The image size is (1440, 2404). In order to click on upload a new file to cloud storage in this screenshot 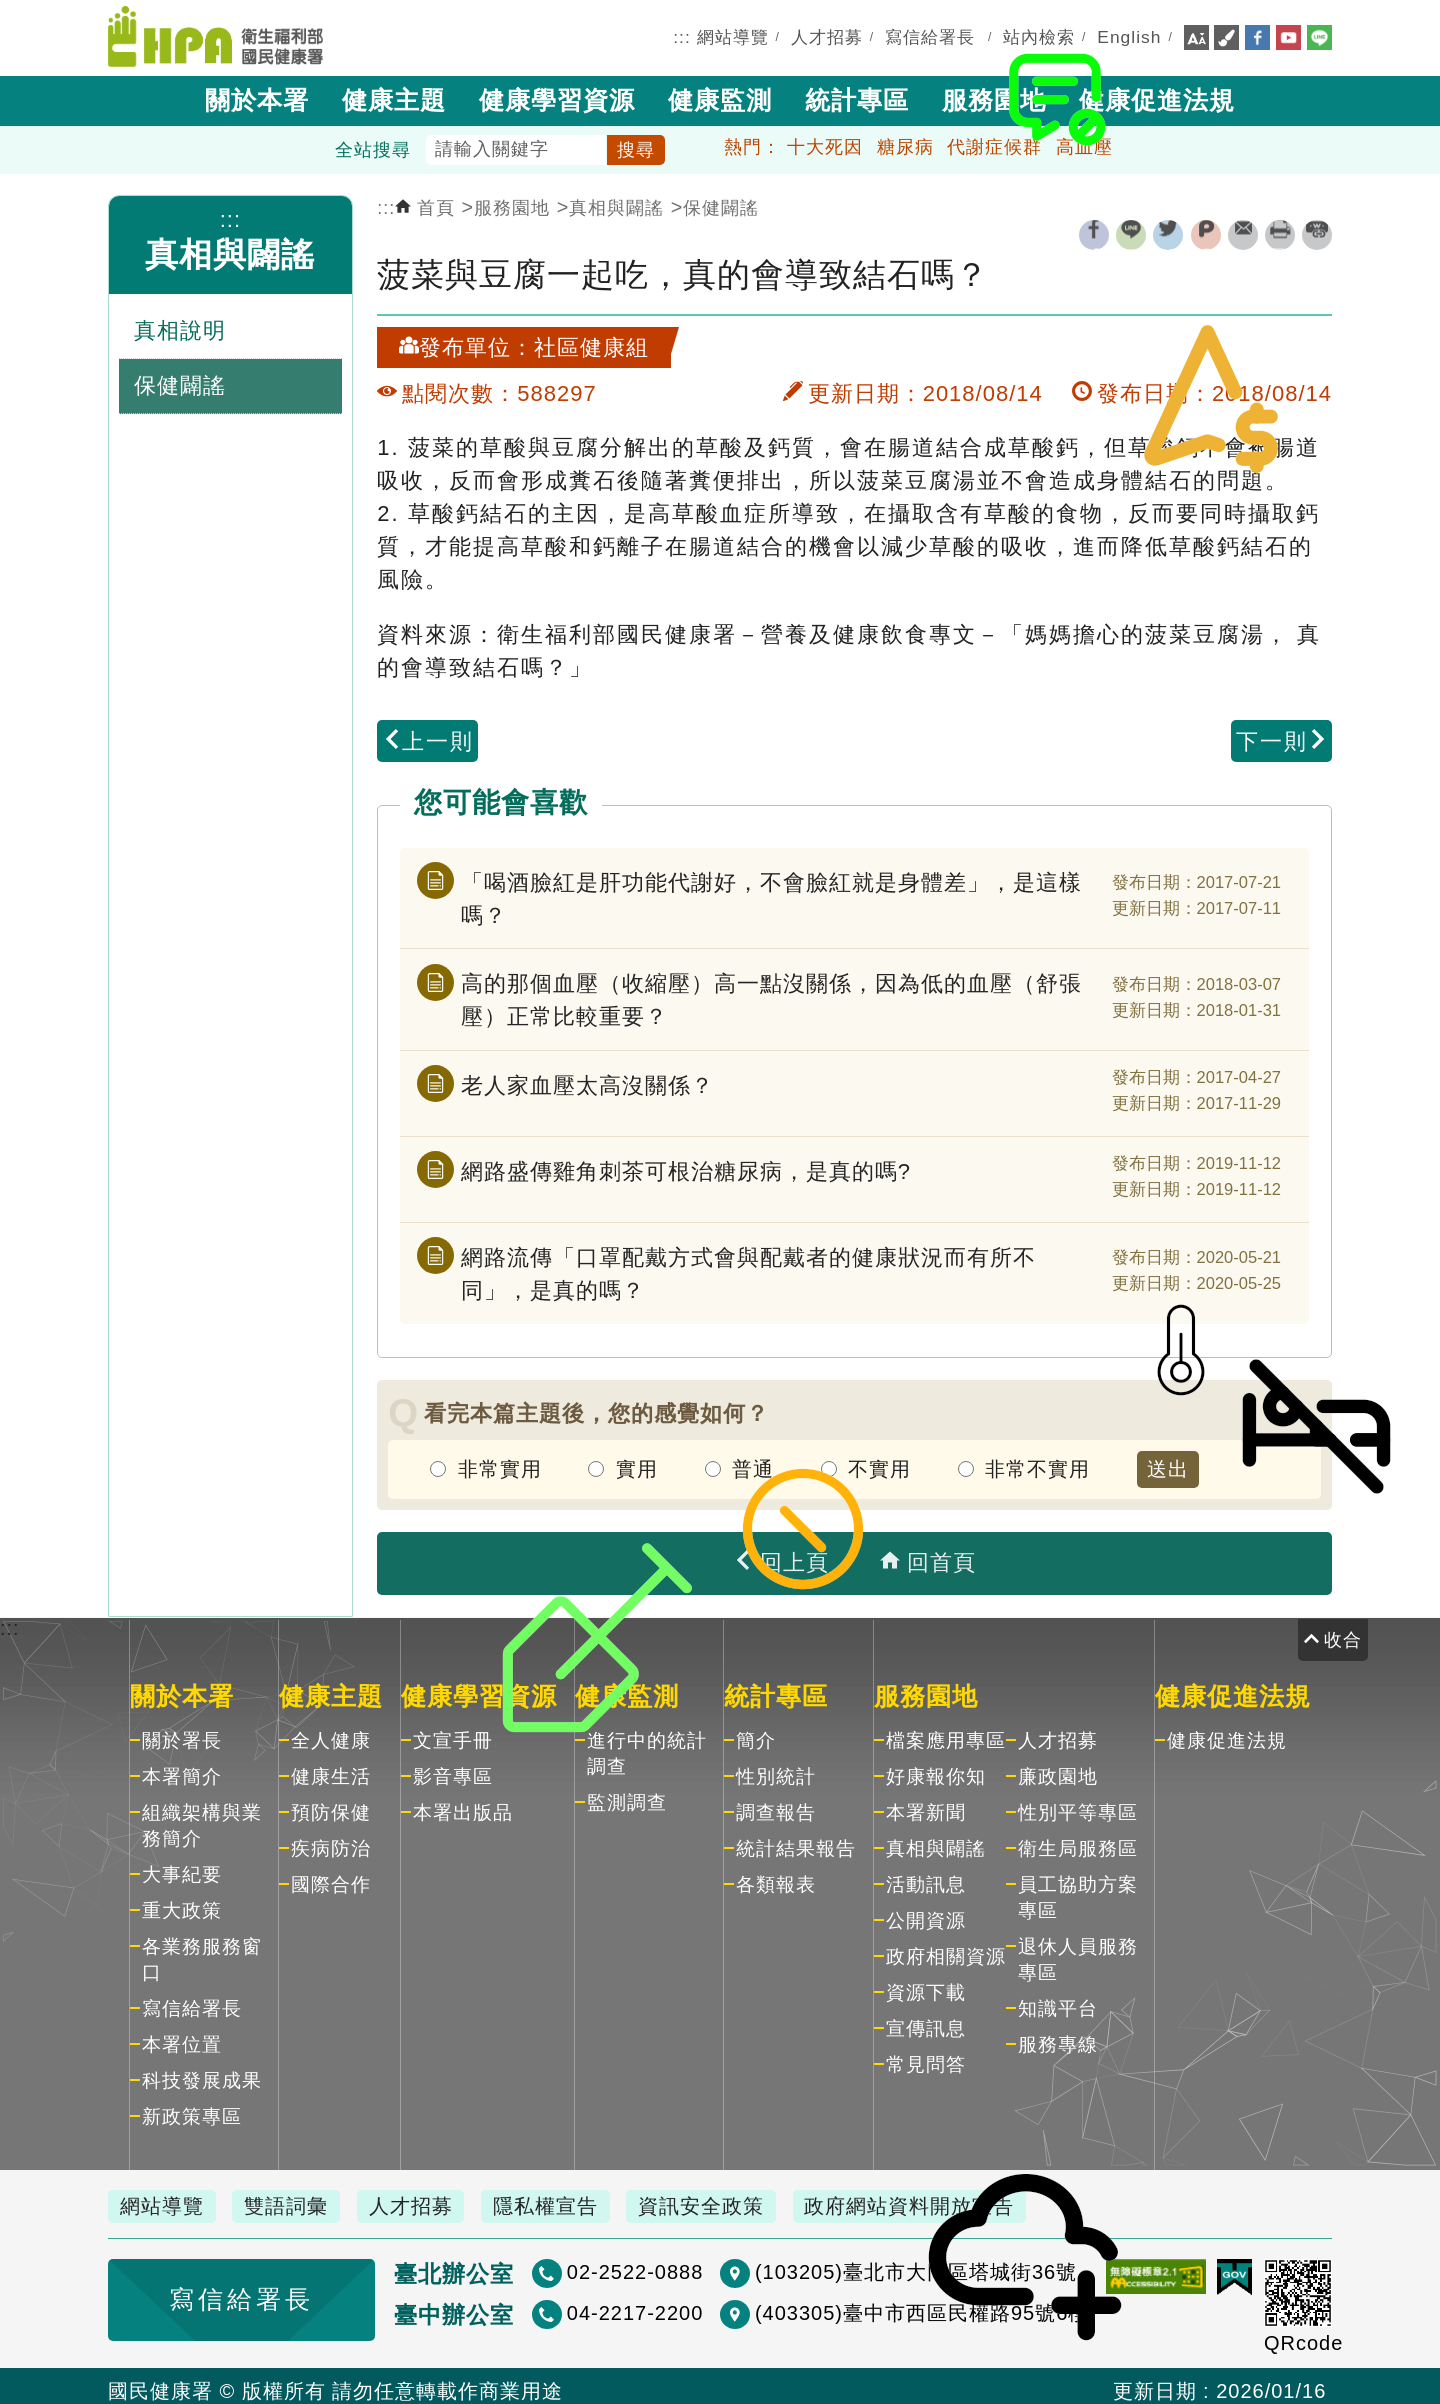, I will do `click(1025, 2244)`.